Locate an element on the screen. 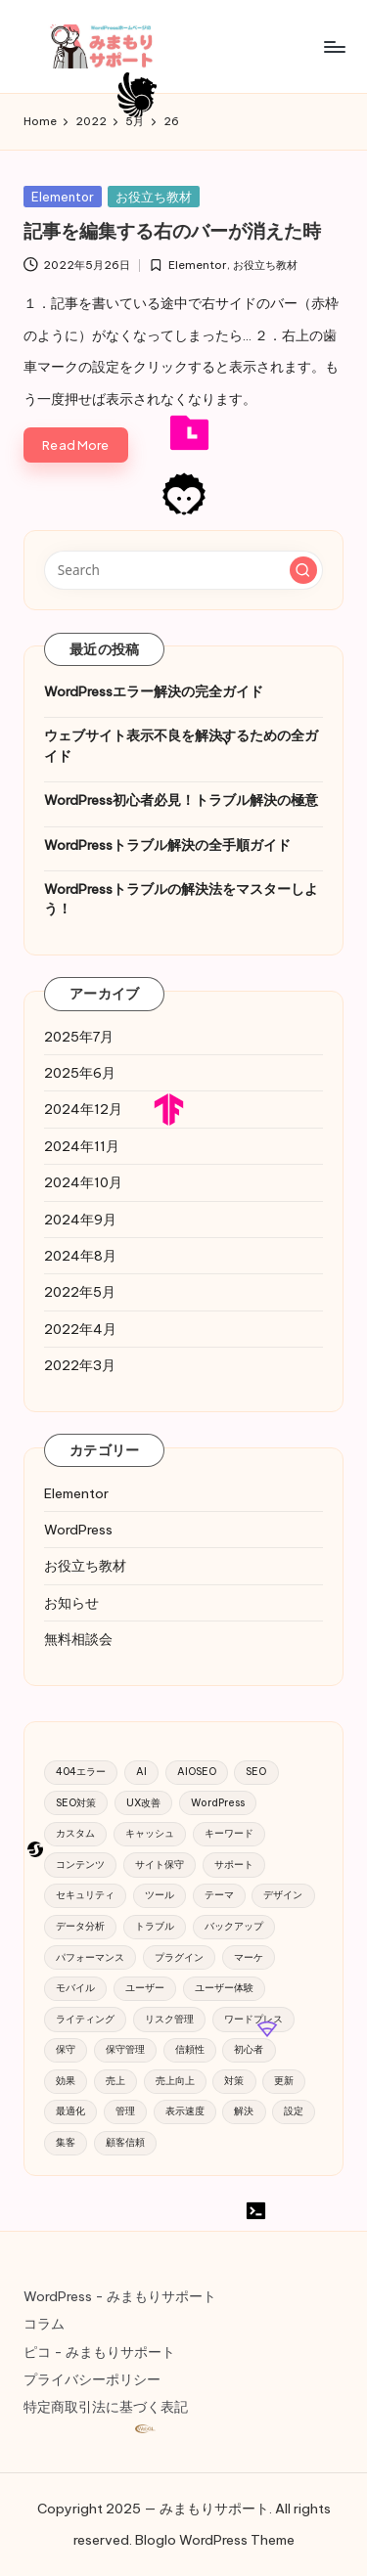  TensorFlow machine learning framework logo is located at coordinates (168, 1109).